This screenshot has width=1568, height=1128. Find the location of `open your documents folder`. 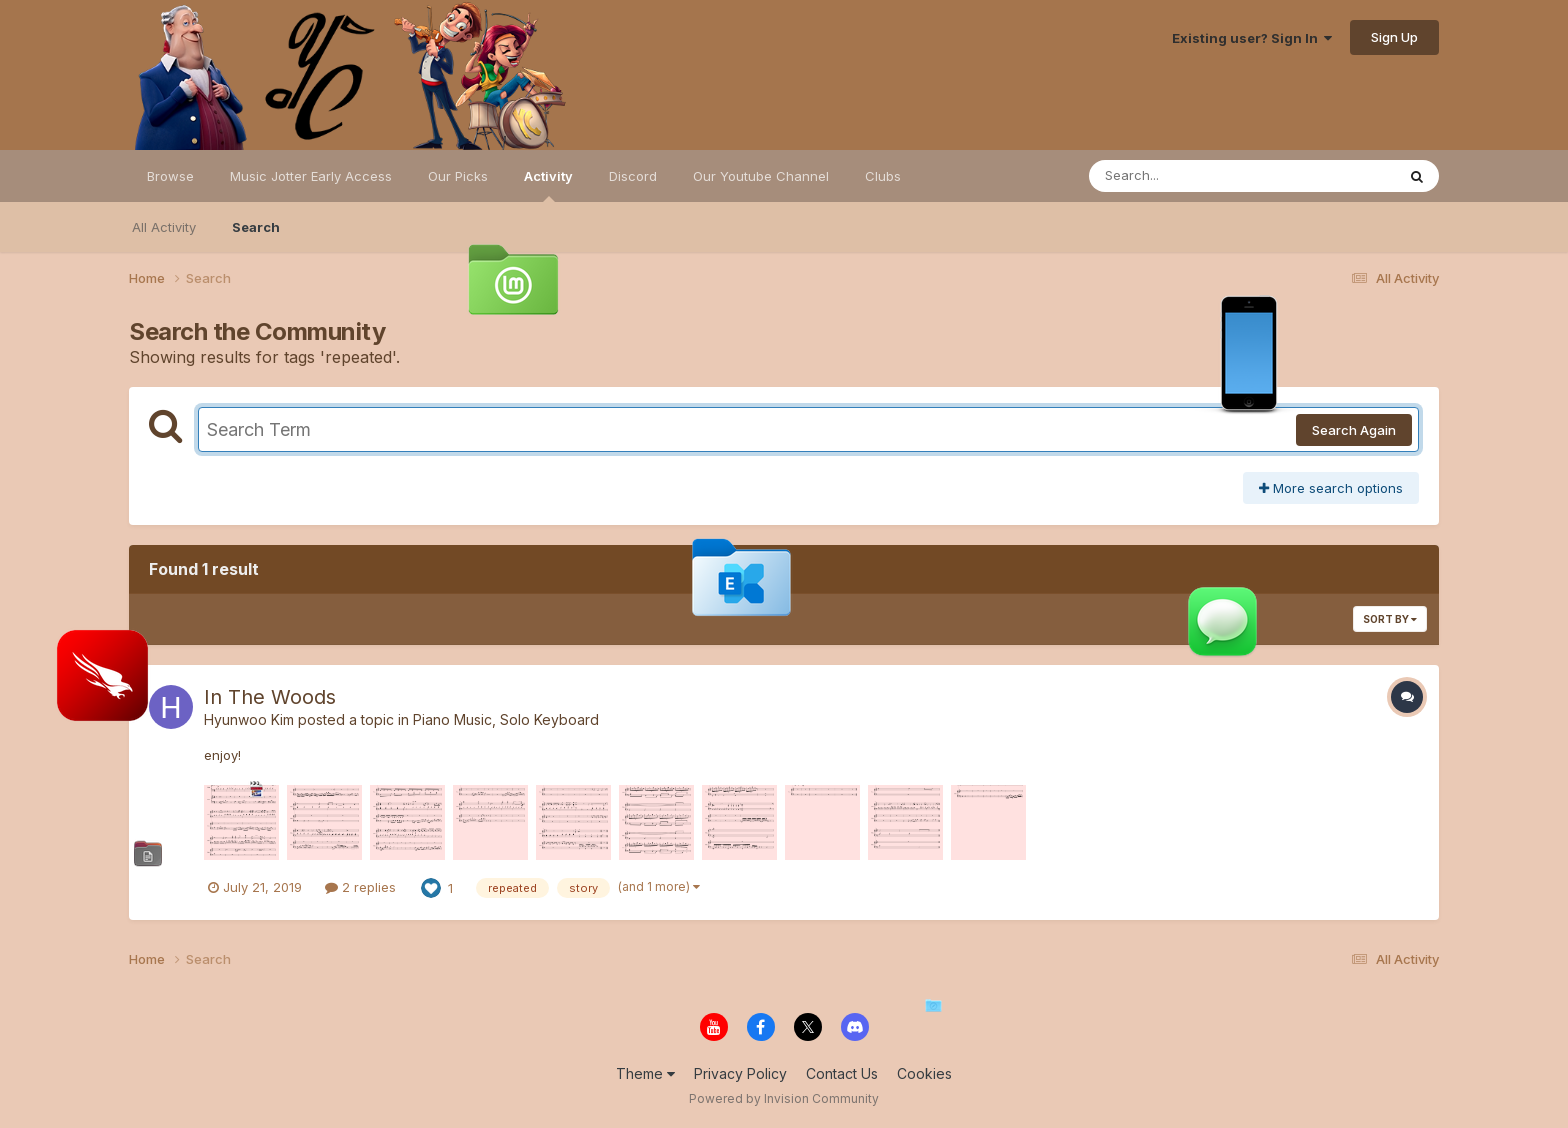

open your documents folder is located at coordinates (148, 853).